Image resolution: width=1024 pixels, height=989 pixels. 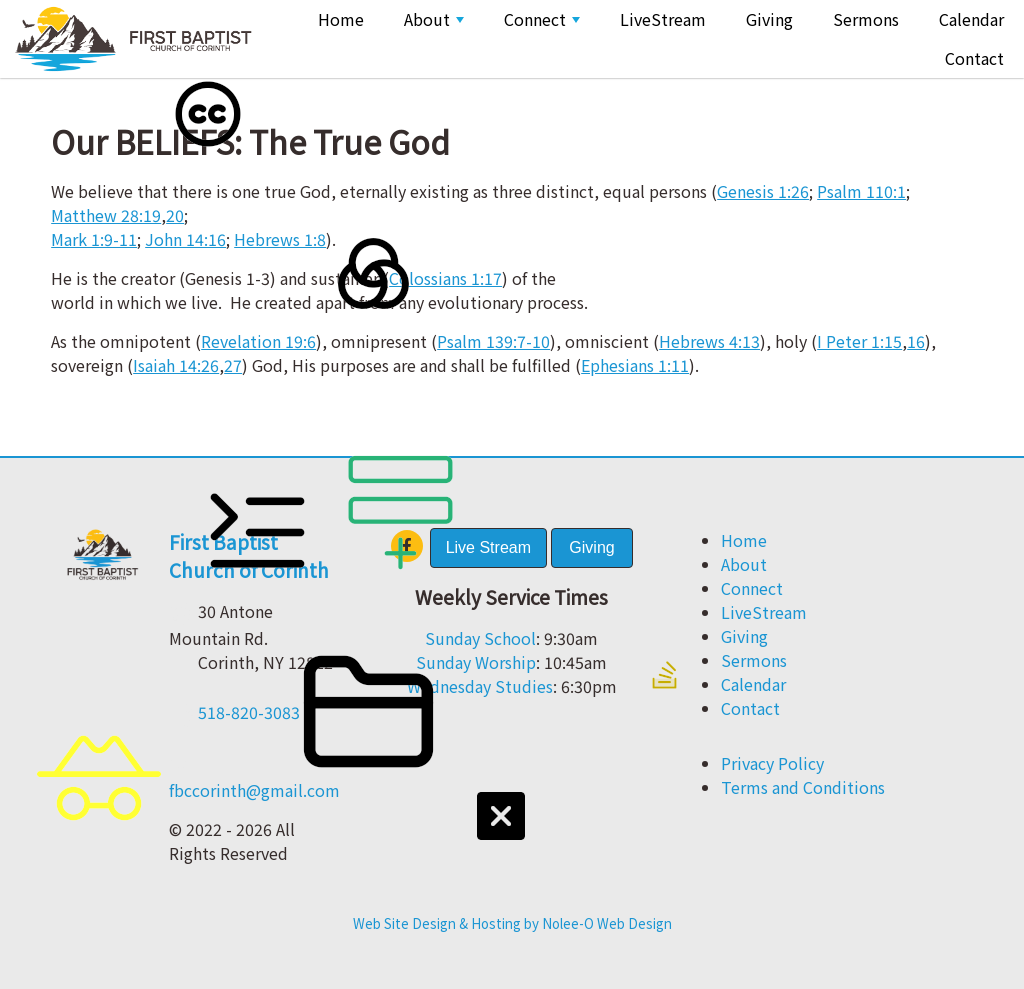 I want to click on link to stack overflow developer community, so click(x=664, y=675).